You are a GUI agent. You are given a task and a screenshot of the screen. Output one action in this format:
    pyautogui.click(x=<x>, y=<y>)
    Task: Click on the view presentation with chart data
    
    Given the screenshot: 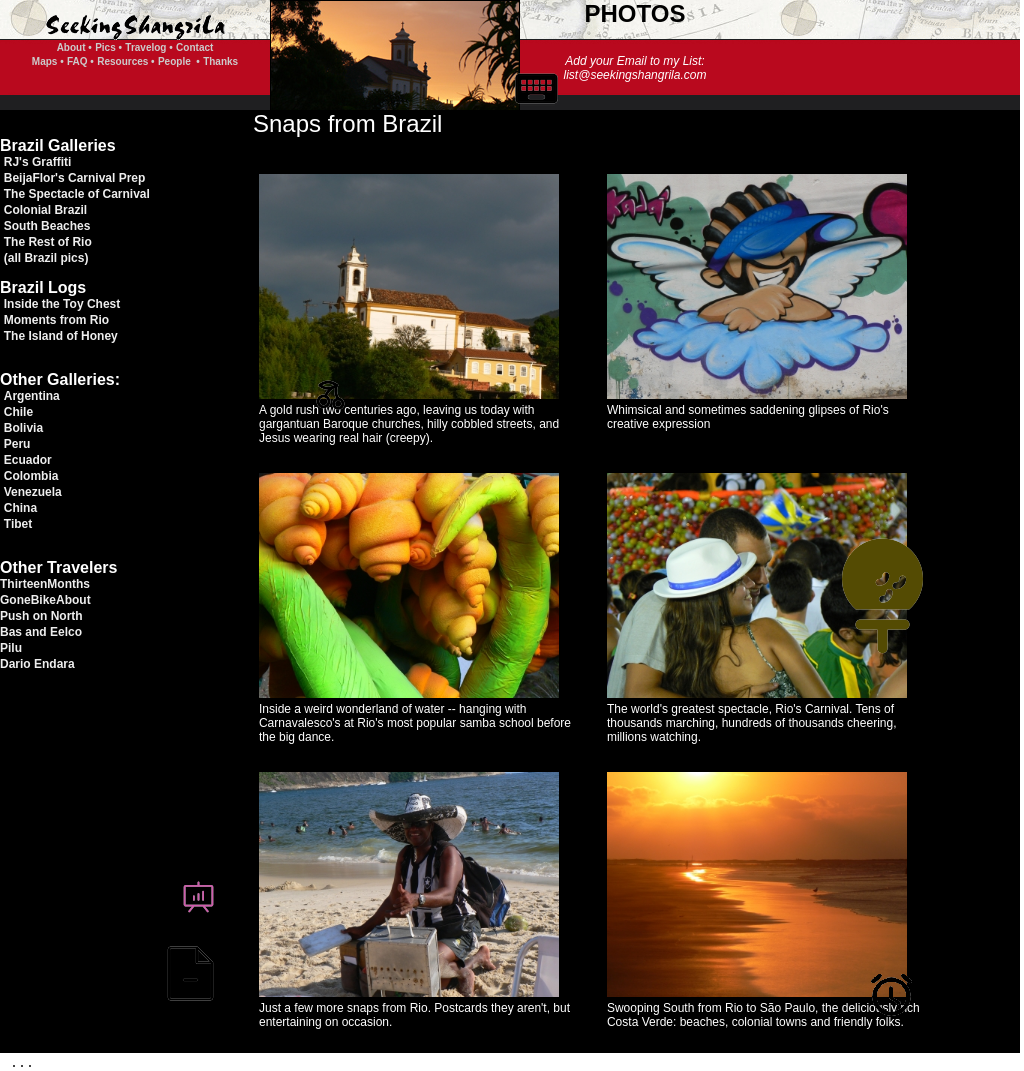 What is the action you would take?
    pyautogui.click(x=198, y=897)
    